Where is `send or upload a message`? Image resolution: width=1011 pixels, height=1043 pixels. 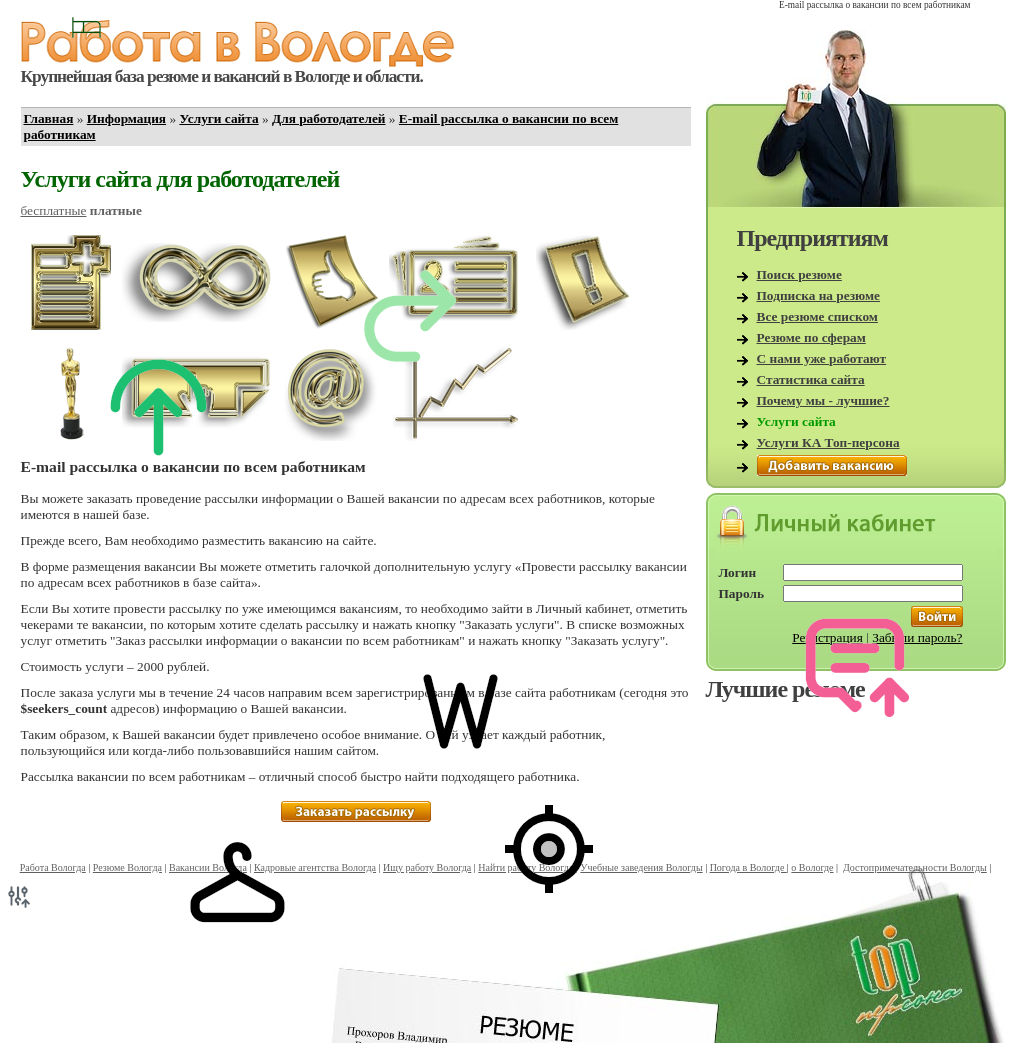
send or upload a message is located at coordinates (855, 663).